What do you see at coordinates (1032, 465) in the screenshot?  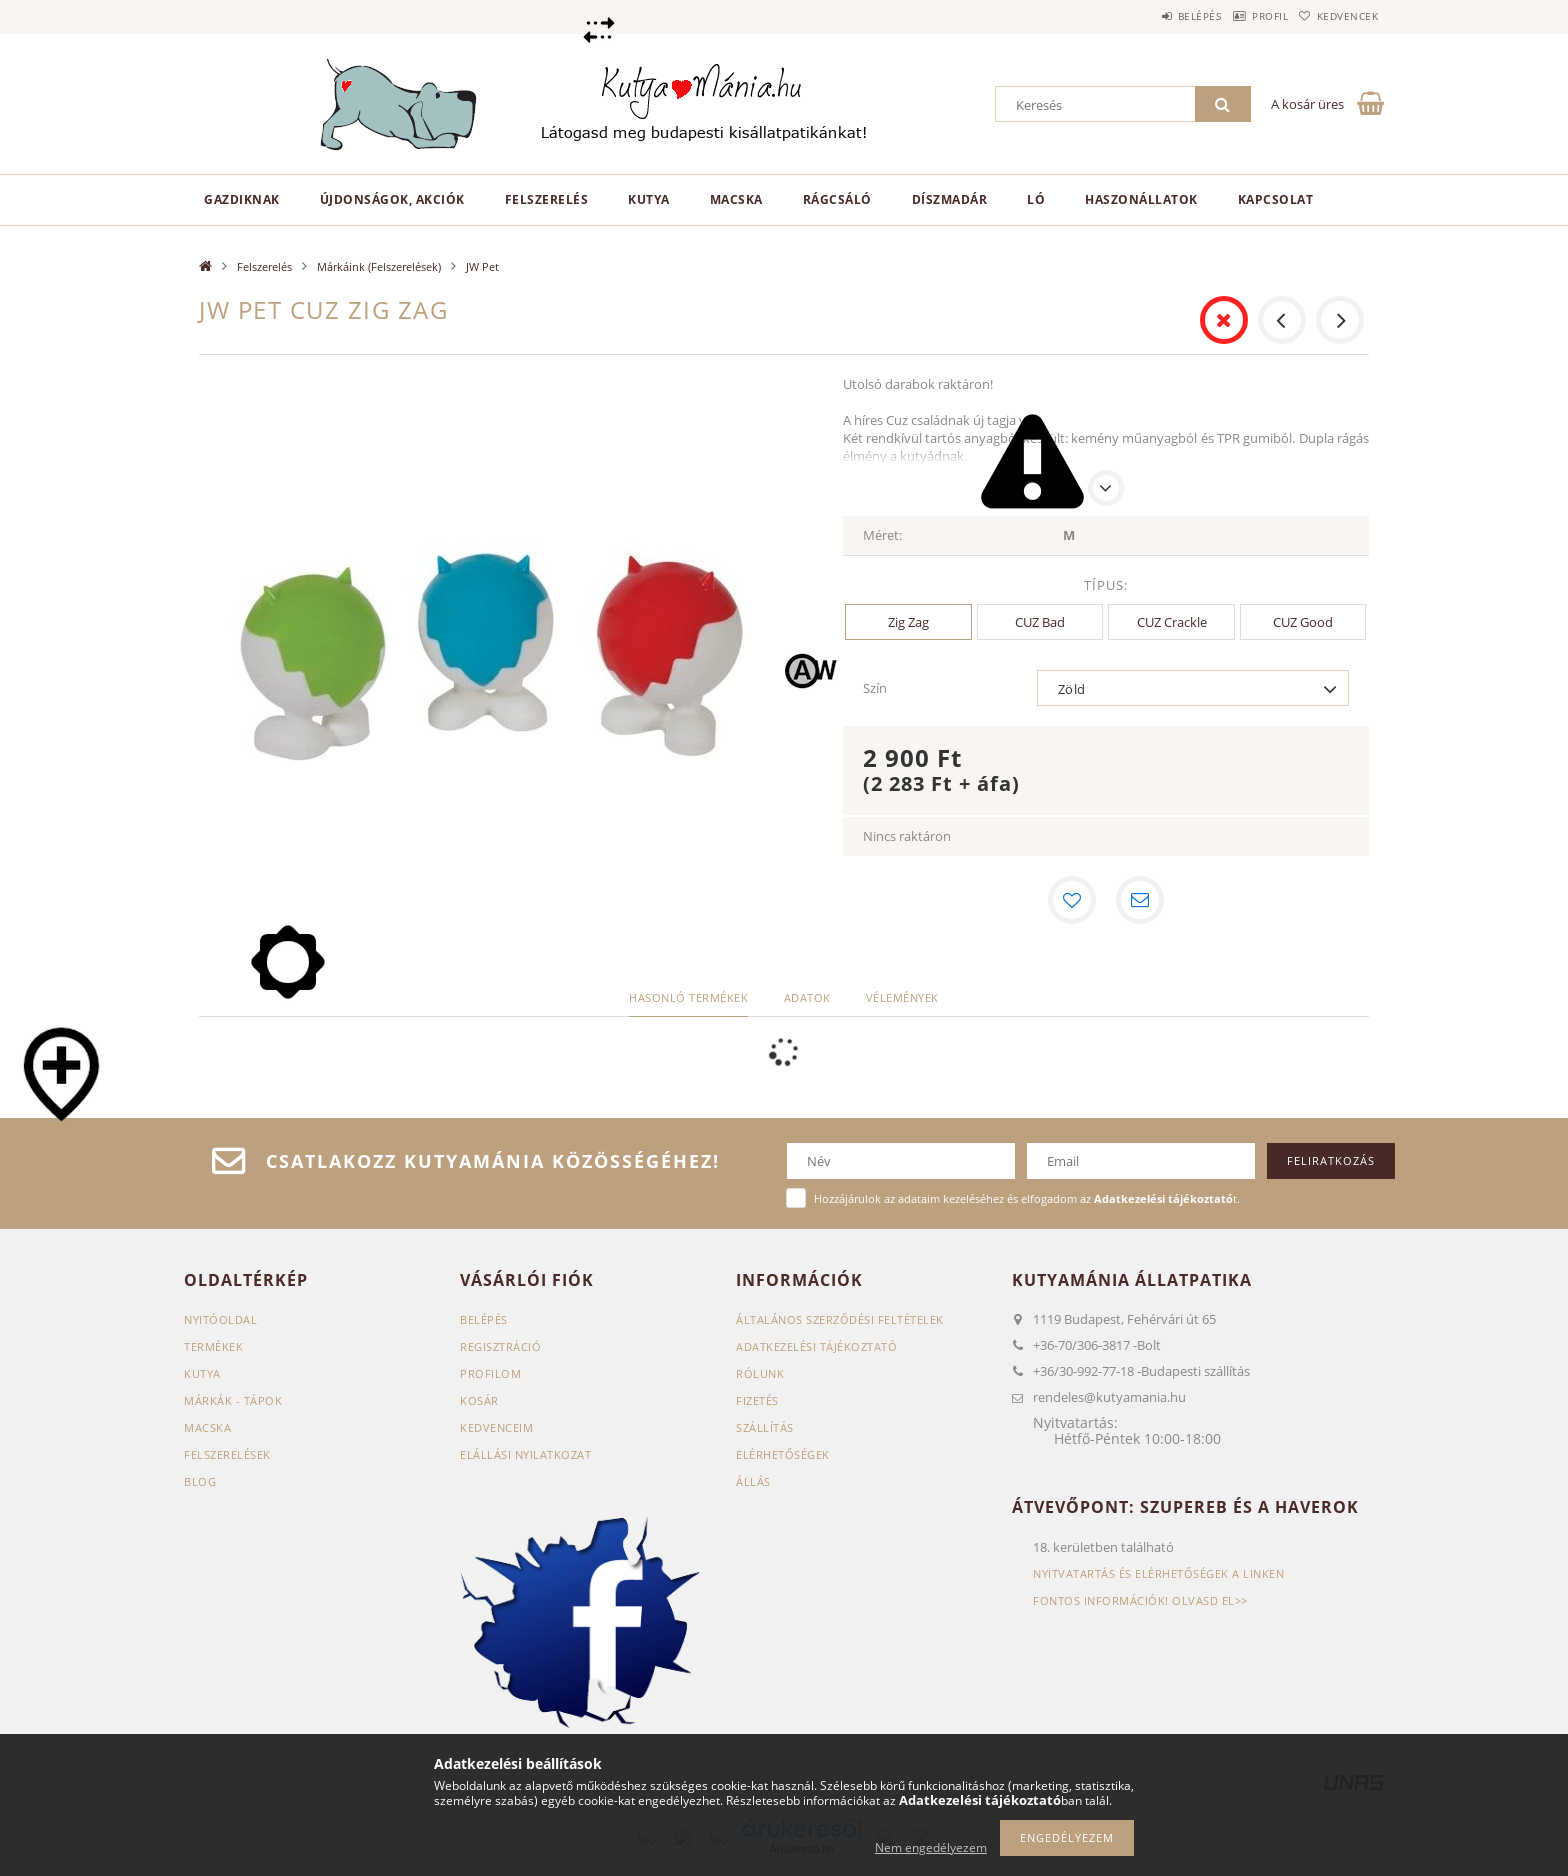 I see `indicates a warning or alert requiring attention` at bounding box center [1032, 465].